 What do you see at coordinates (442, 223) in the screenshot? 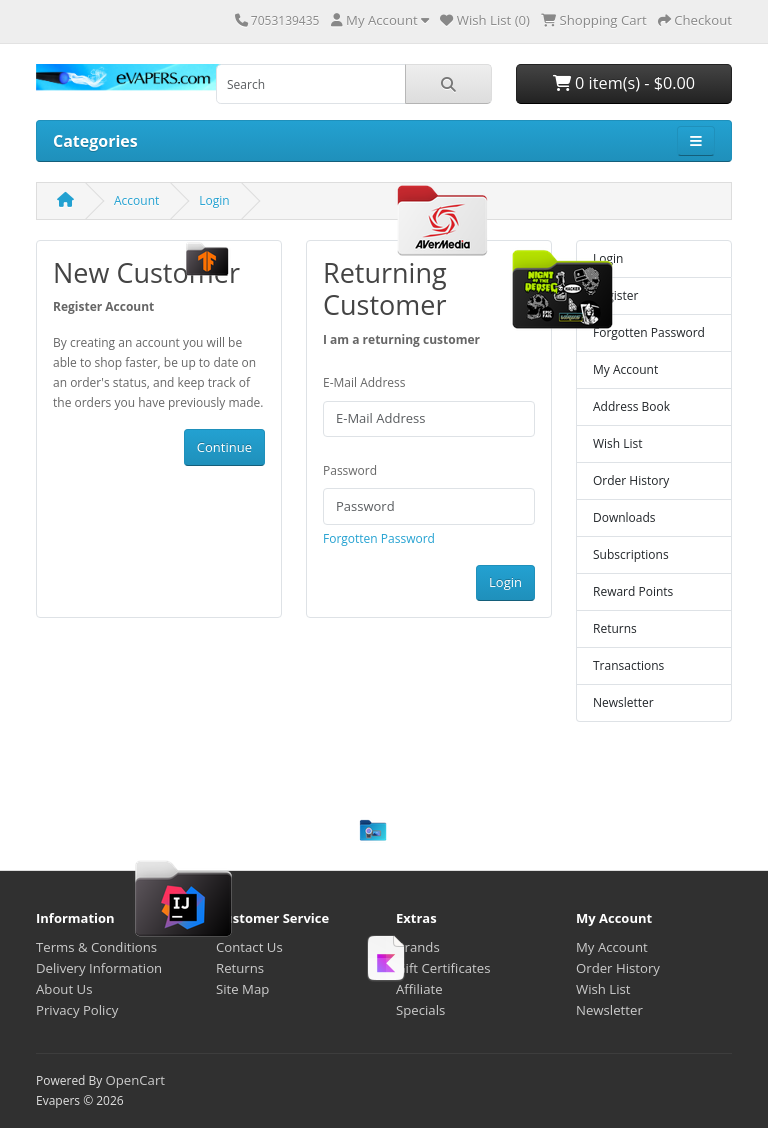
I see `open AverMedia application folder` at bounding box center [442, 223].